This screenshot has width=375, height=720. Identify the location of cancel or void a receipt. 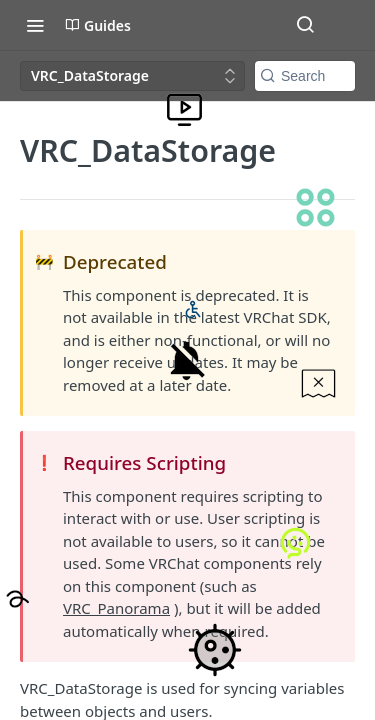
(318, 383).